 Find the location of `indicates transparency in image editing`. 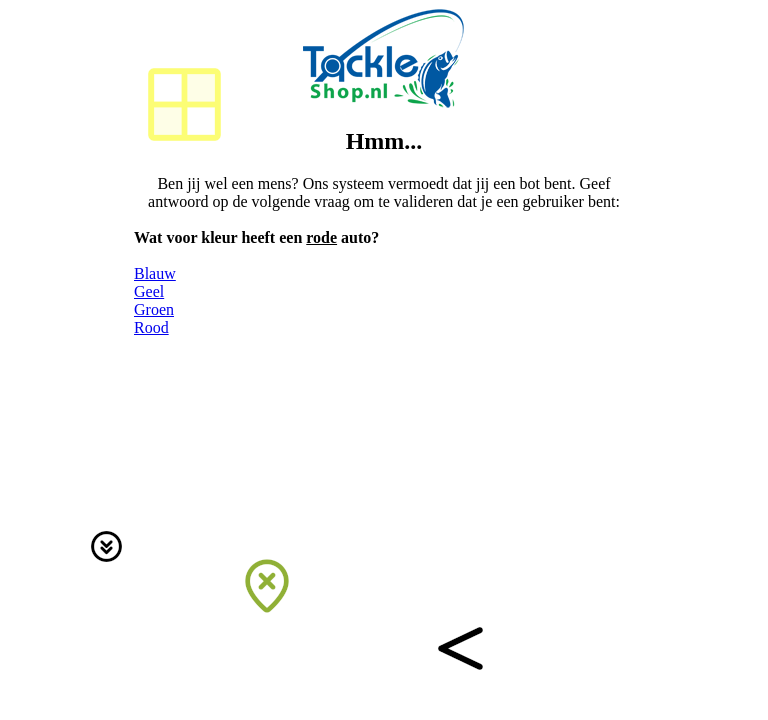

indicates transparency in image editing is located at coordinates (184, 104).